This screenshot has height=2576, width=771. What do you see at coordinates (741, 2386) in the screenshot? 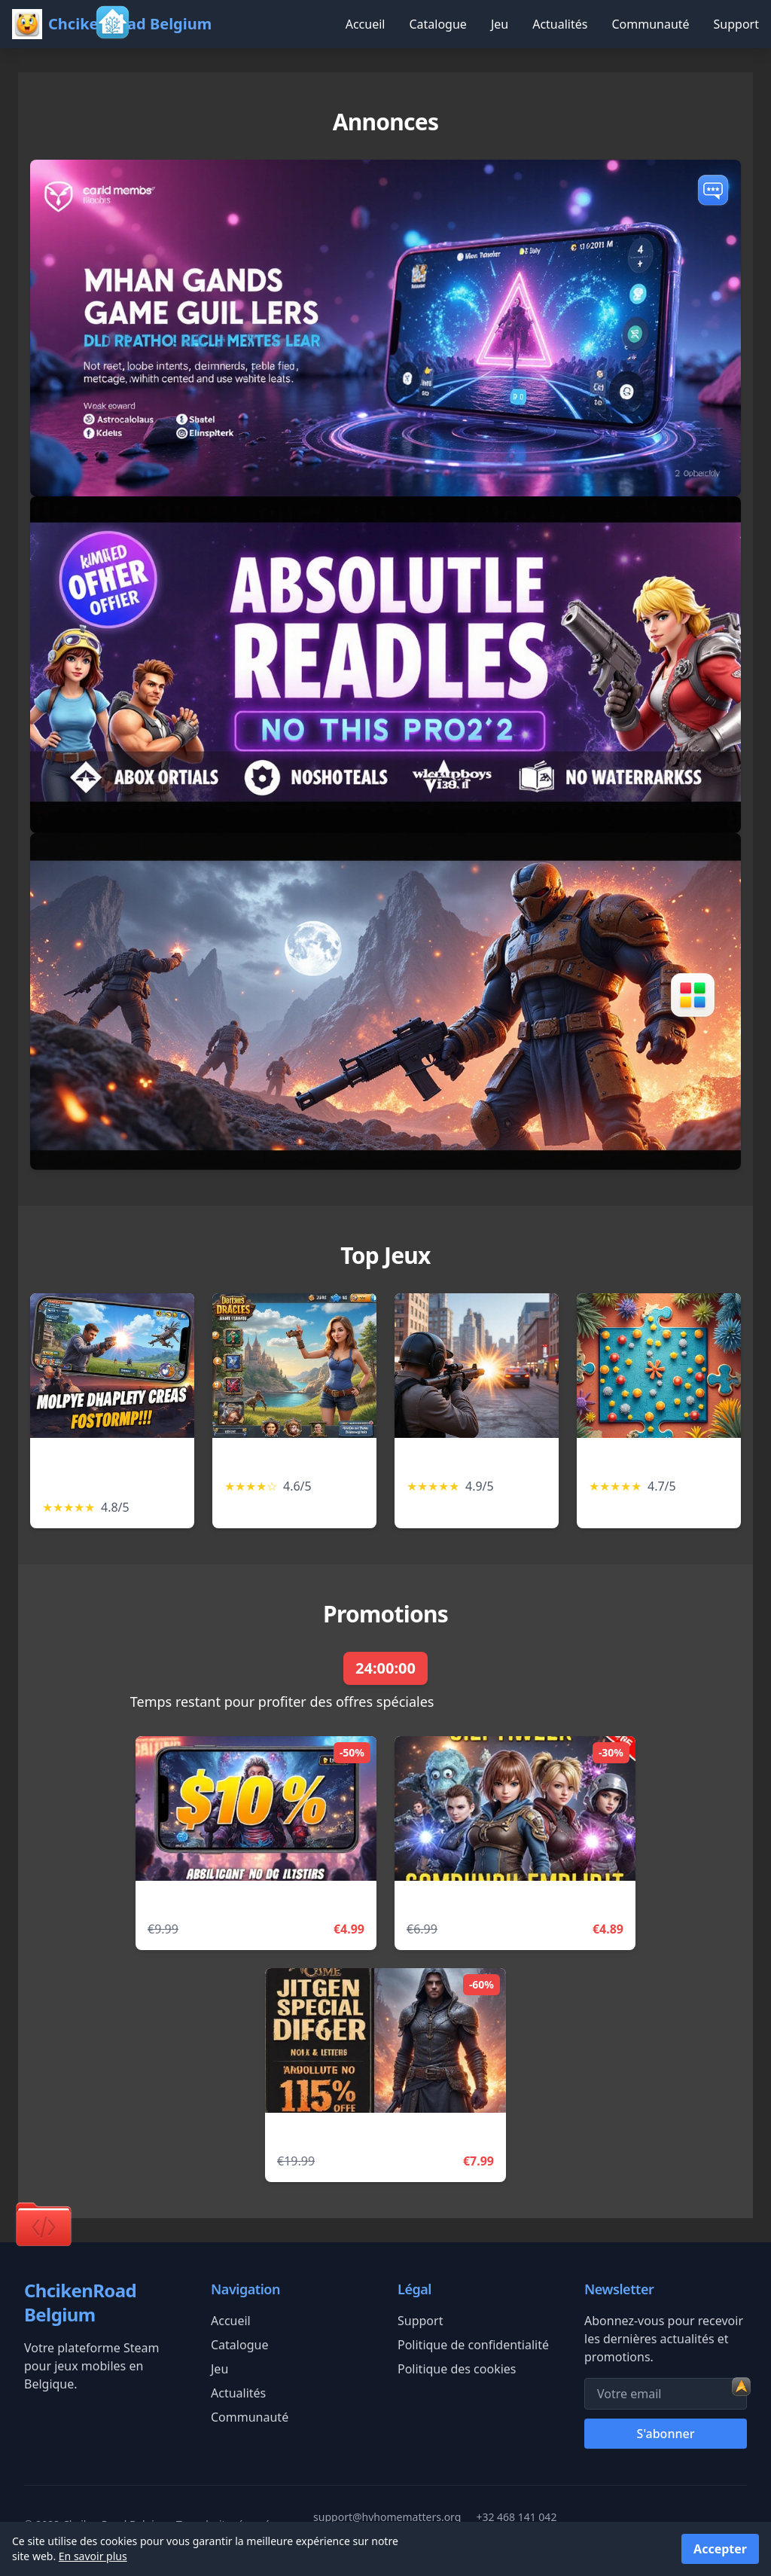
I see `open akira vector graphics editor` at bounding box center [741, 2386].